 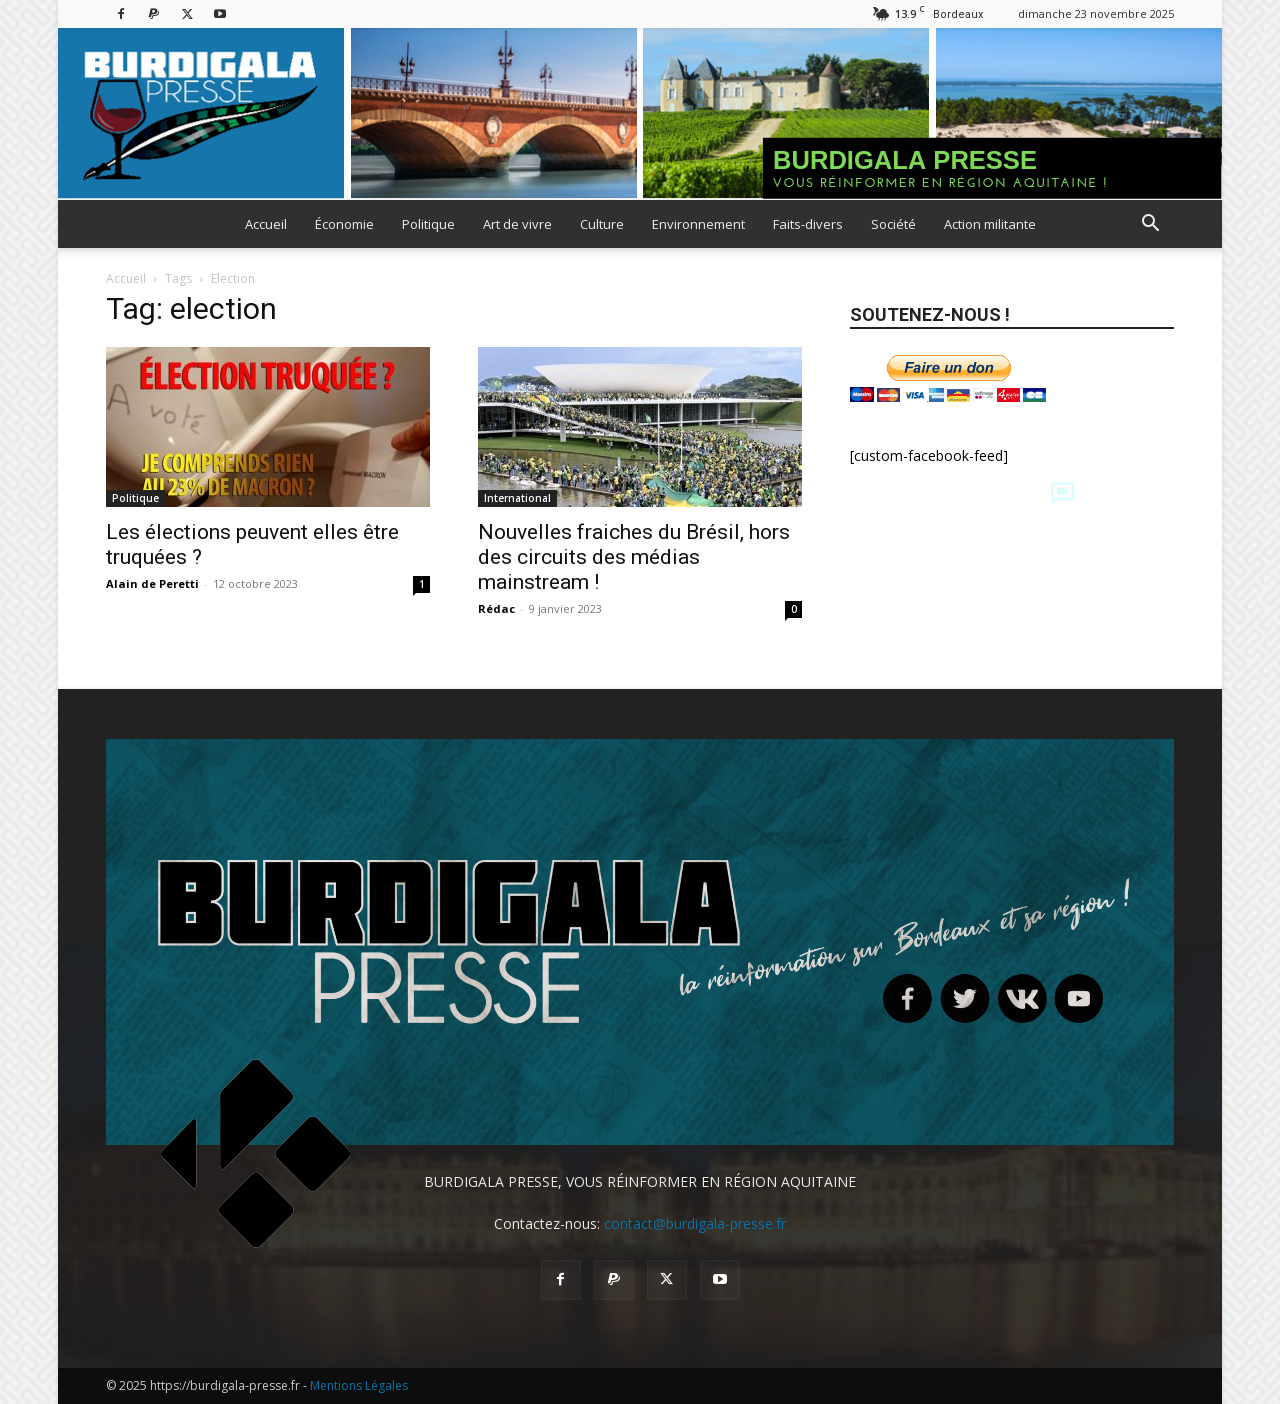 I want to click on start a video chat conversation, so click(x=1062, y=492).